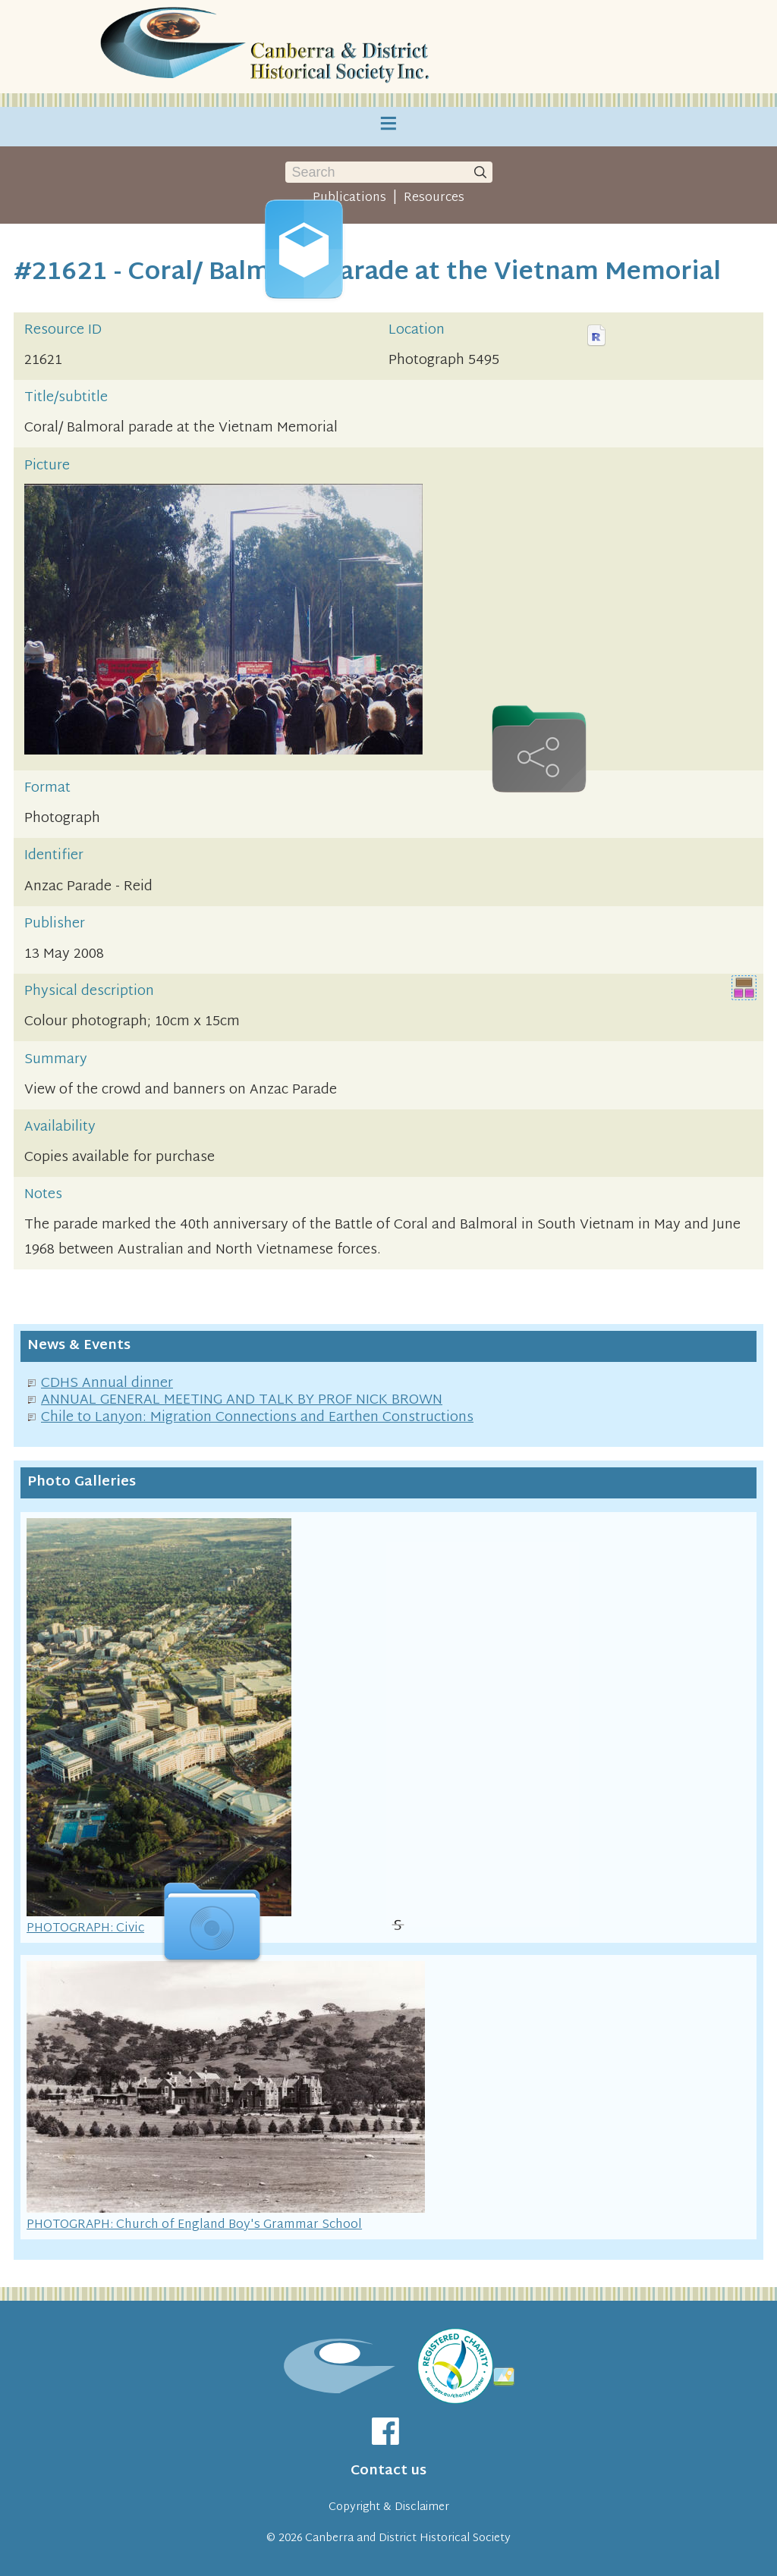 The height and width of the screenshot is (2576, 777). I want to click on an R programming language source file, so click(596, 335).